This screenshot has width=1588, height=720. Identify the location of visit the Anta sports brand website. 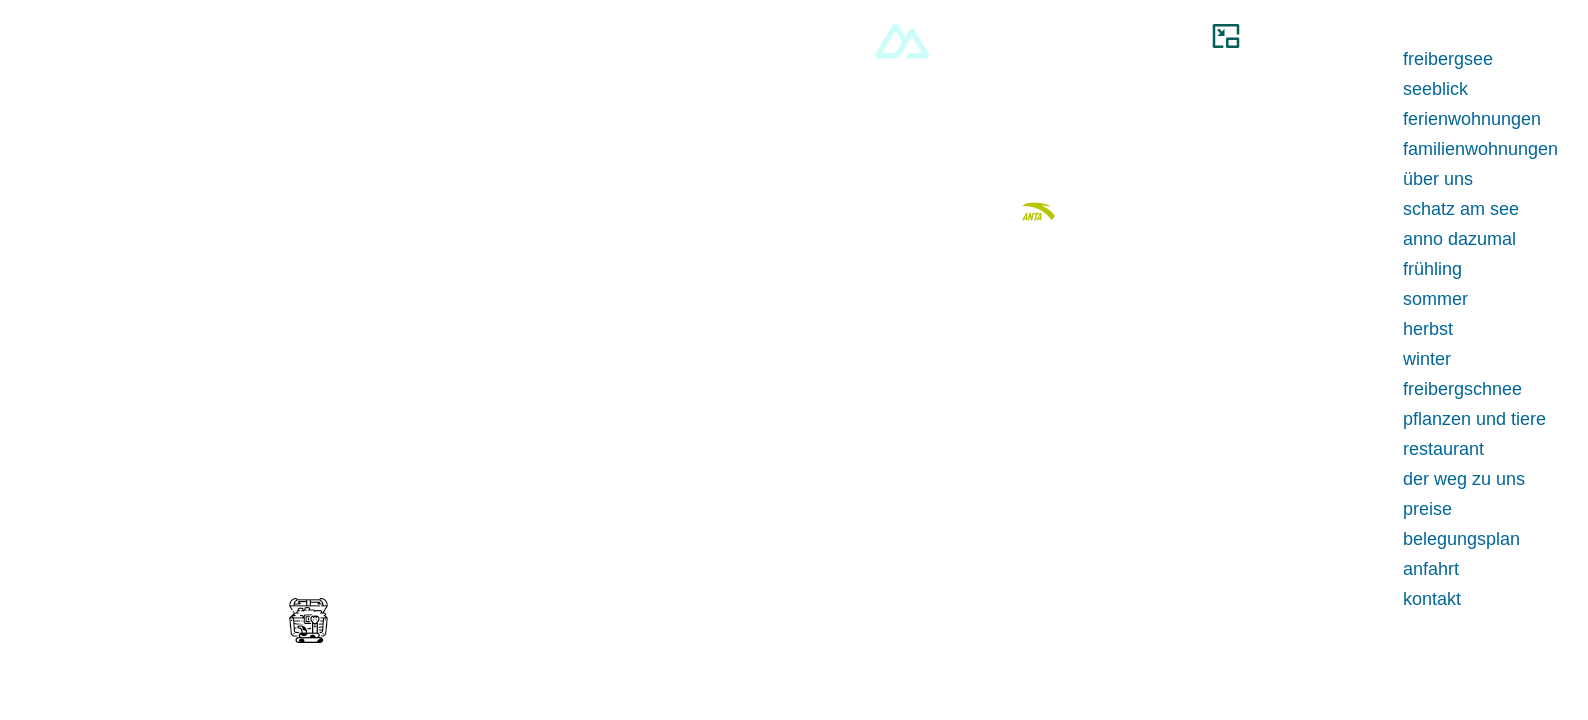
(1038, 211).